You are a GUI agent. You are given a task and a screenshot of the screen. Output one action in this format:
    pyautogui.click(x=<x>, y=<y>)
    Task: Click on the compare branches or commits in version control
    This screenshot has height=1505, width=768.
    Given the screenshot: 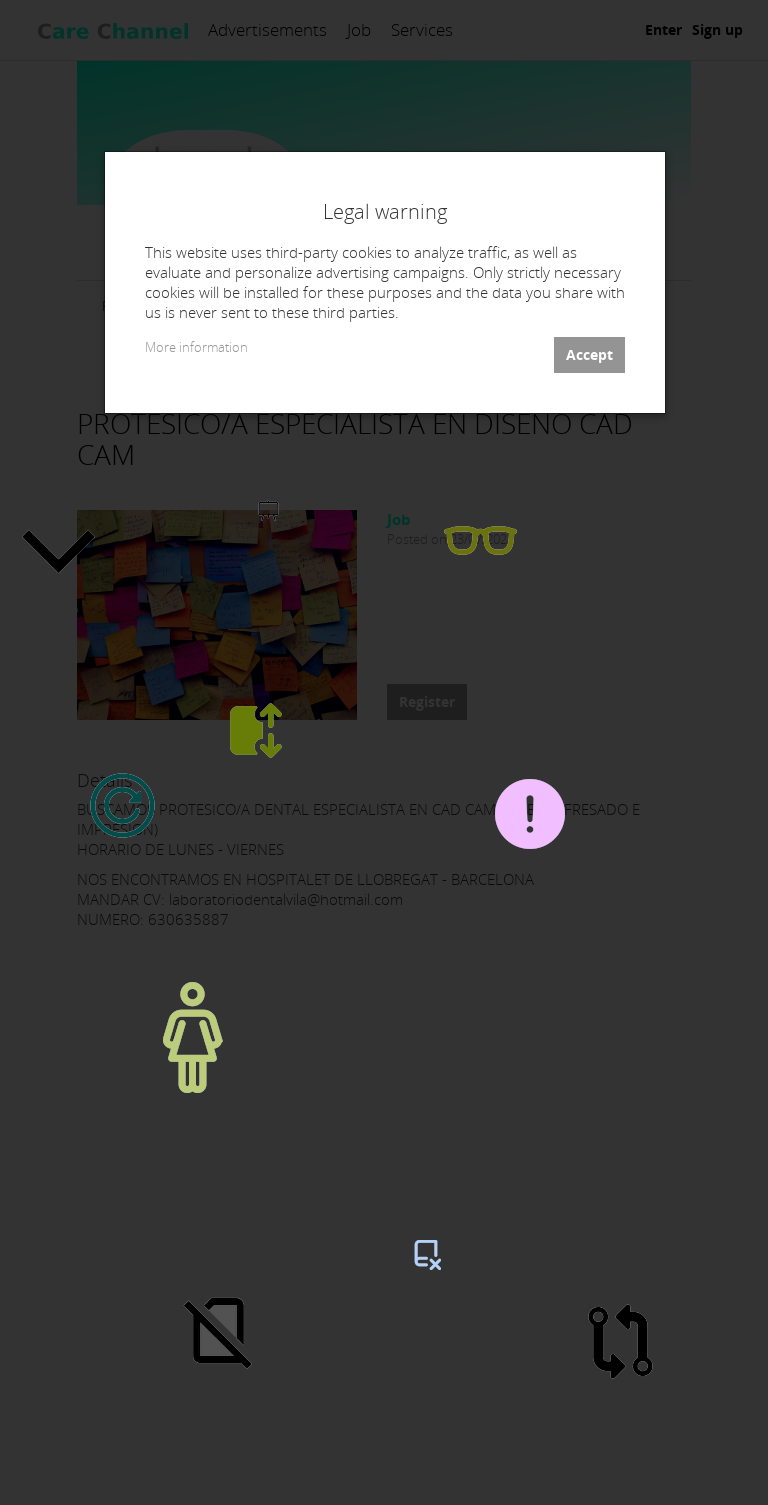 What is the action you would take?
    pyautogui.click(x=620, y=1341)
    